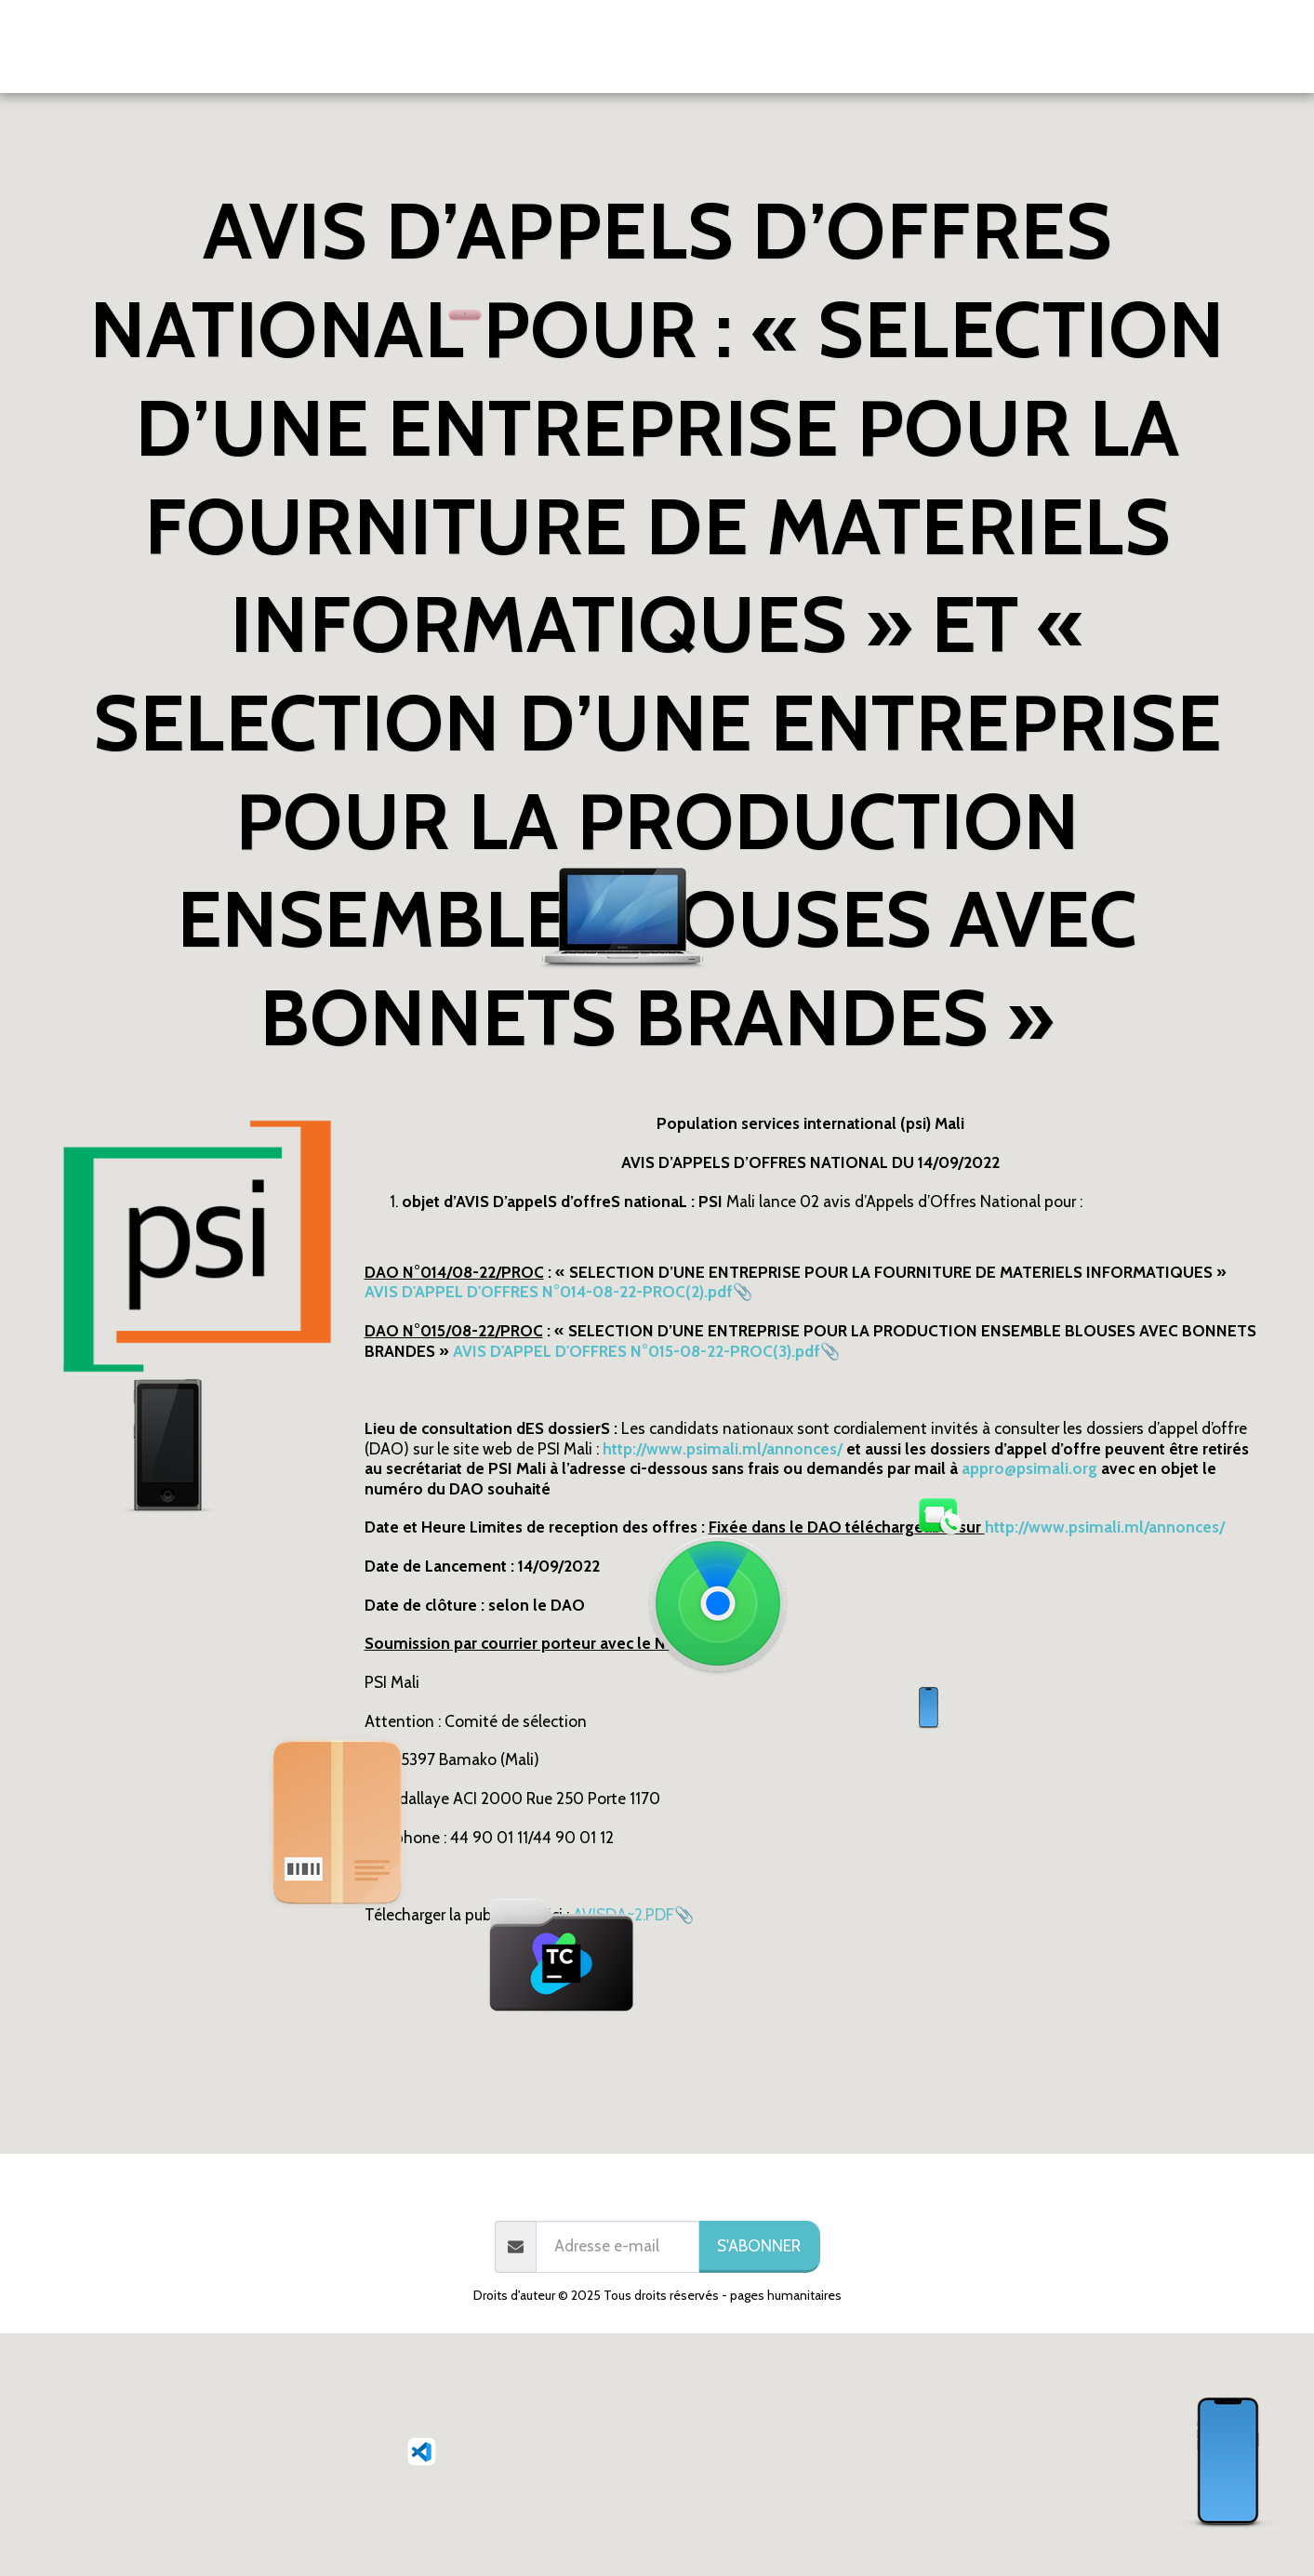 This screenshot has height=2576, width=1314. I want to click on open FaceTime to start a video or audio call, so click(939, 1516).